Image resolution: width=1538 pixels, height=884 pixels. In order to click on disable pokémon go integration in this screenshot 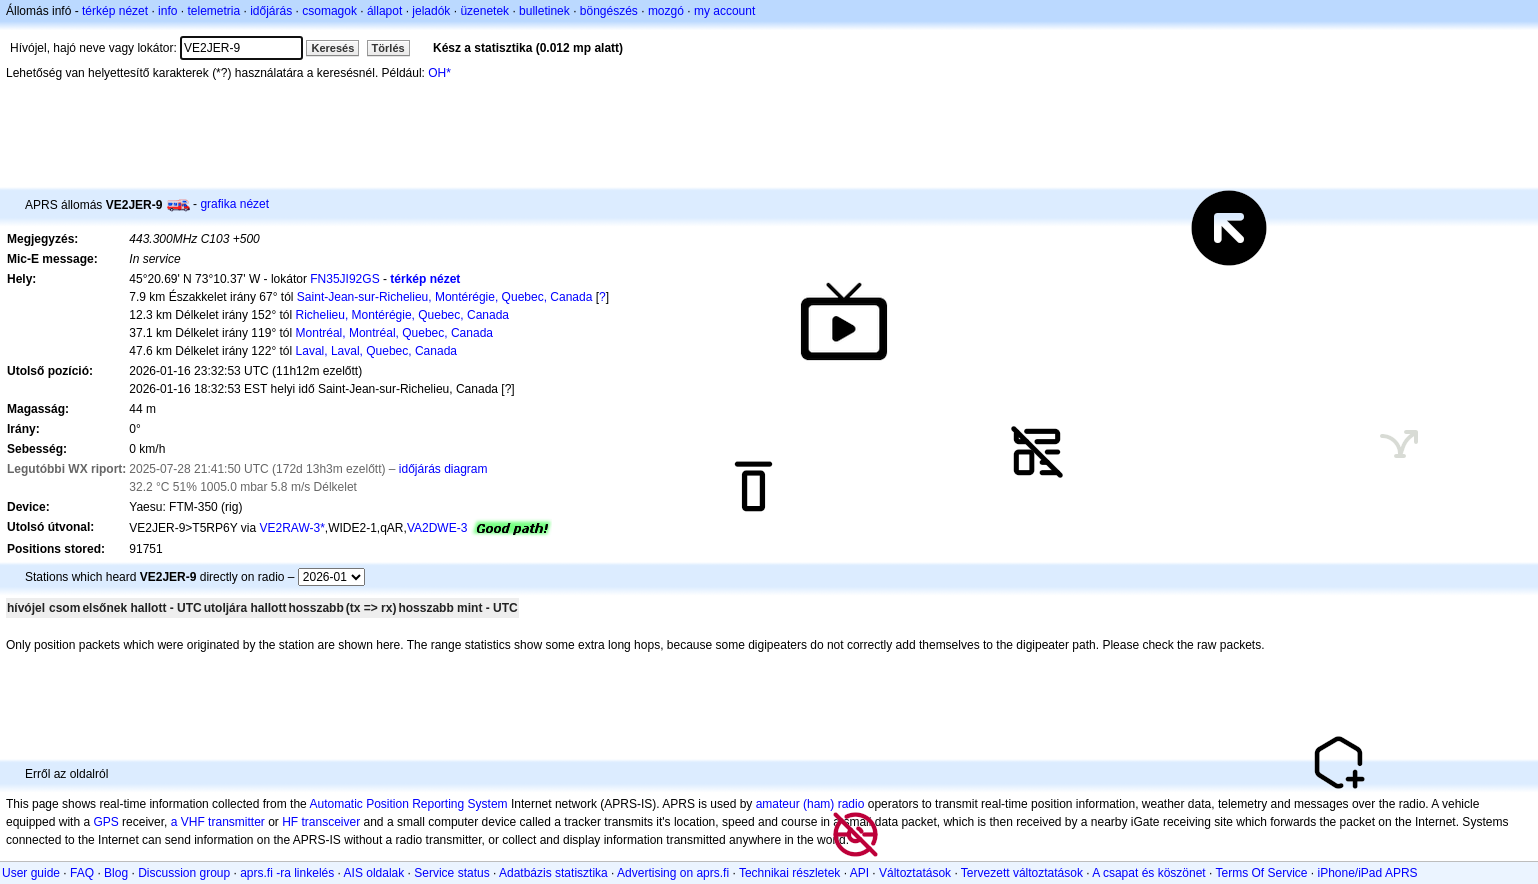, I will do `click(855, 834)`.